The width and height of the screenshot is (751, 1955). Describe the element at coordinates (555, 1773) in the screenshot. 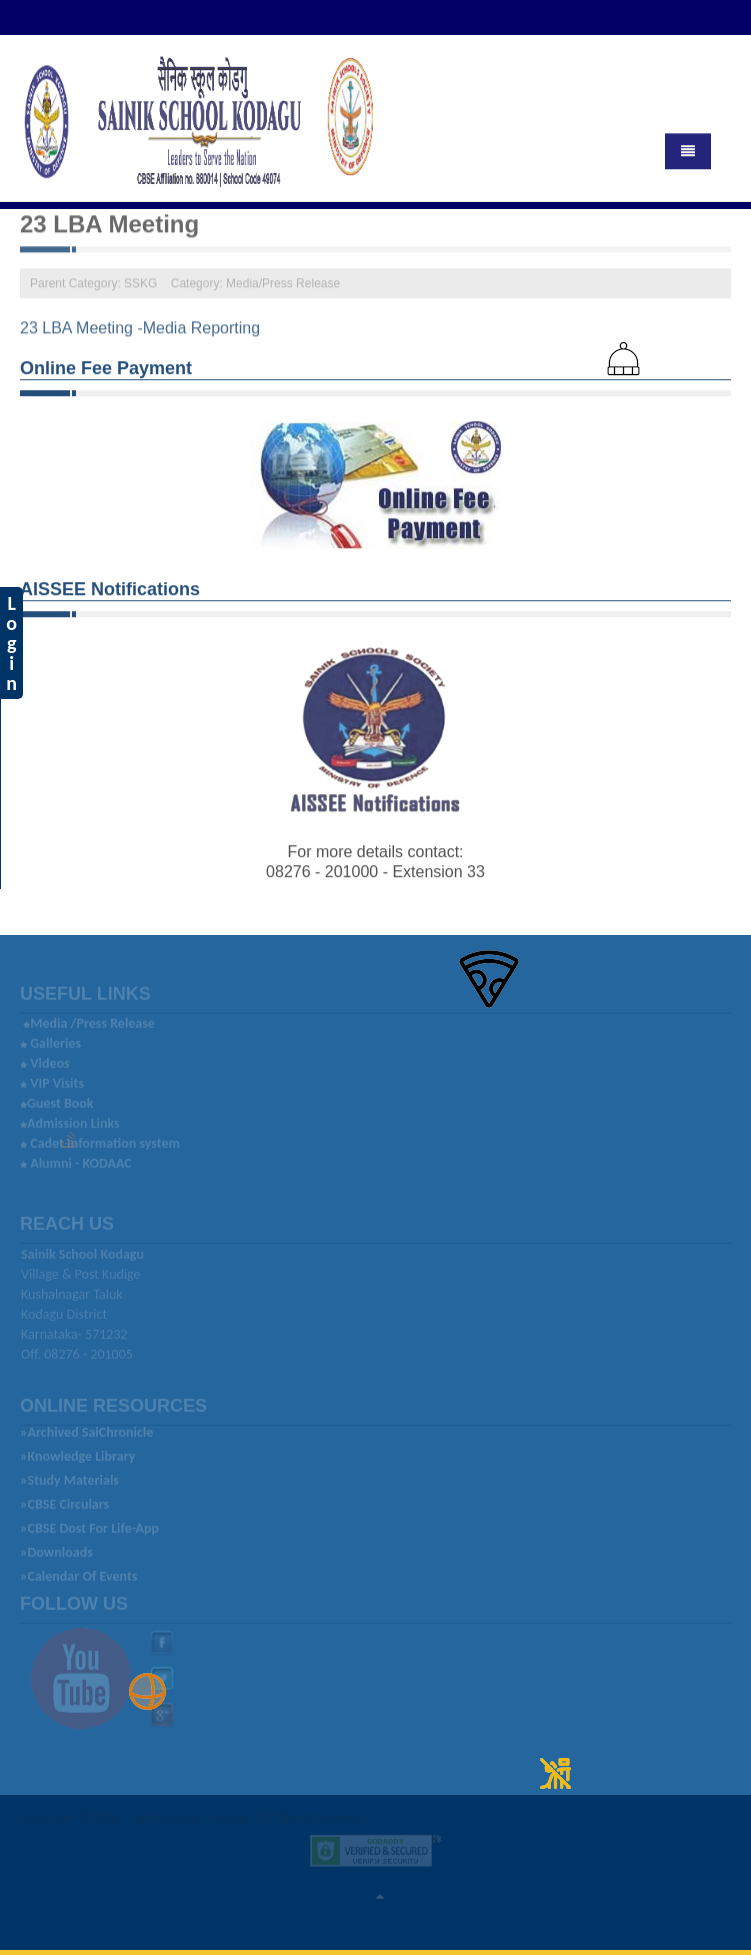

I see `rollercoaster ride unavailable or closed` at that location.